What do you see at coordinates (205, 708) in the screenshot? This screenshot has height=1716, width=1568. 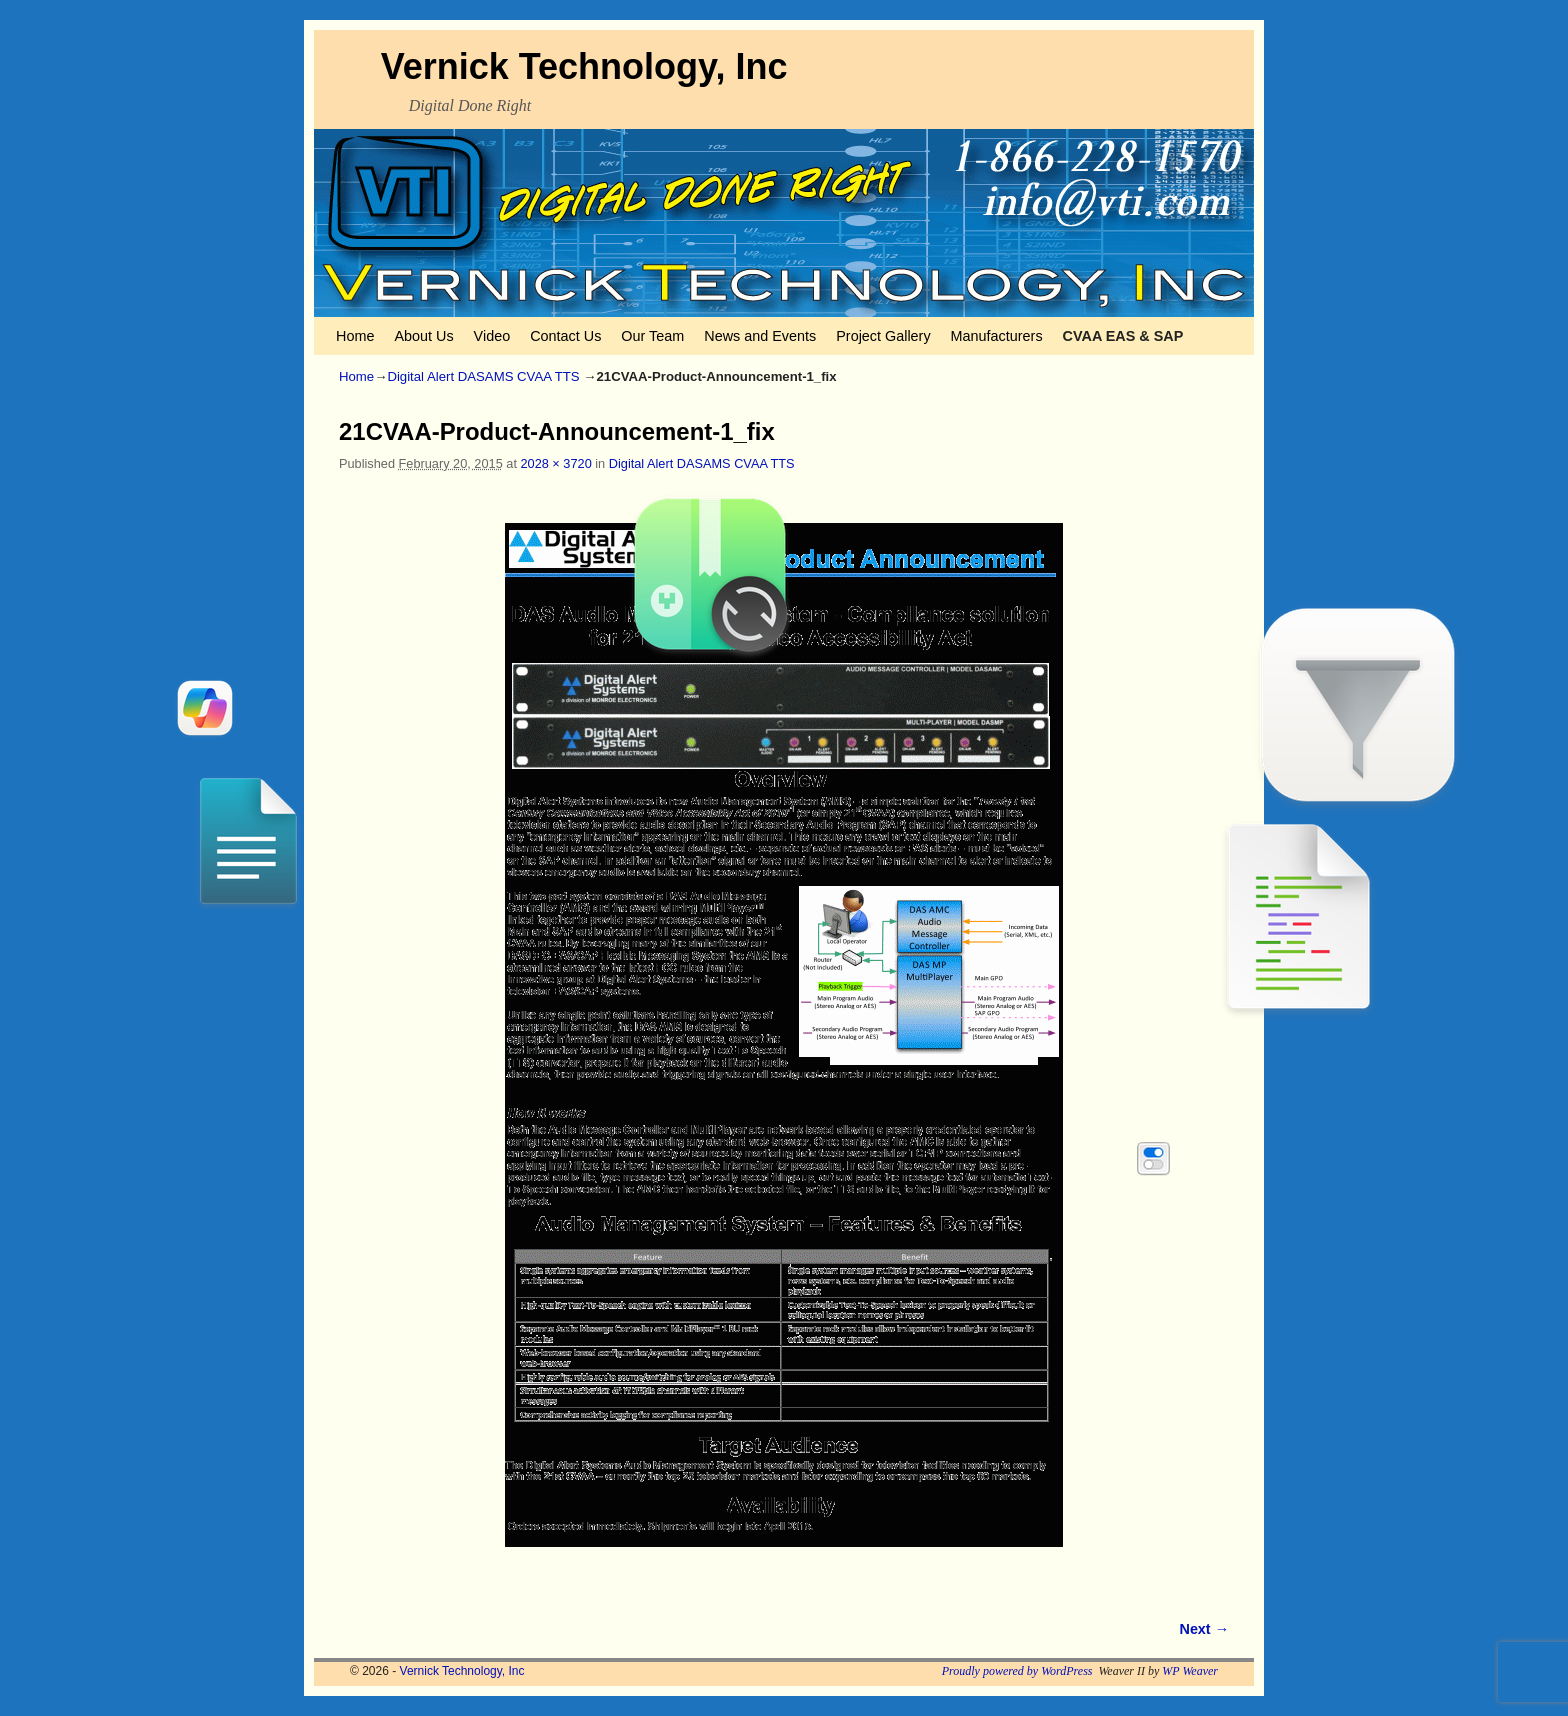 I see `open Microsoft Copilot AI assistant` at bounding box center [205, 708].